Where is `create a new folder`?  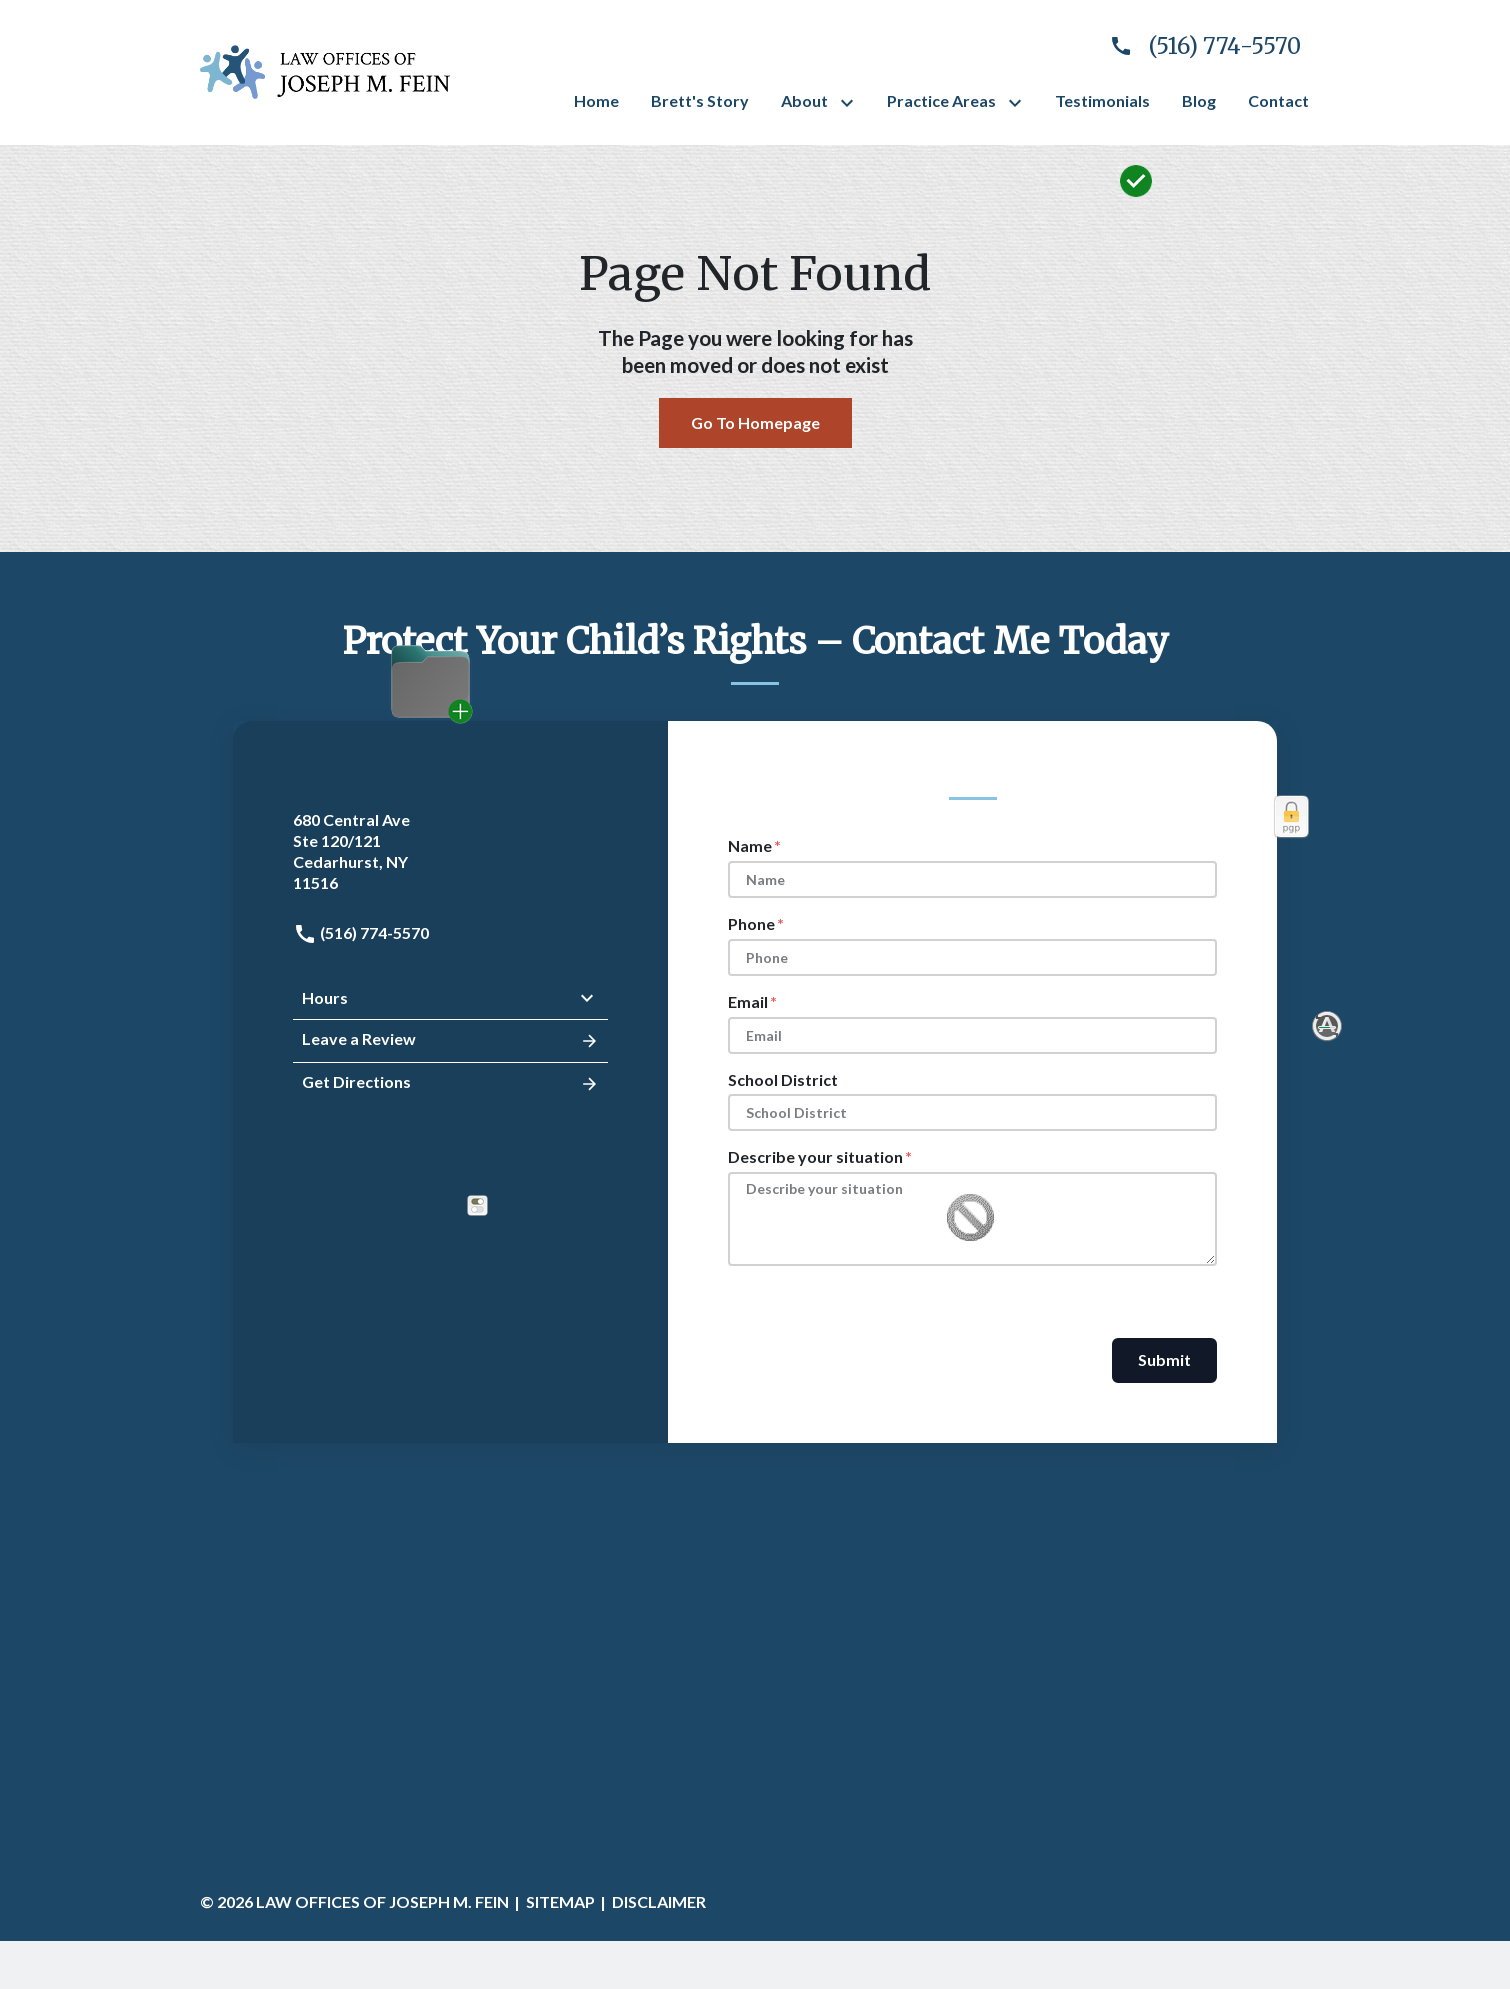
create a new folder is located at coordinates (430, 681).